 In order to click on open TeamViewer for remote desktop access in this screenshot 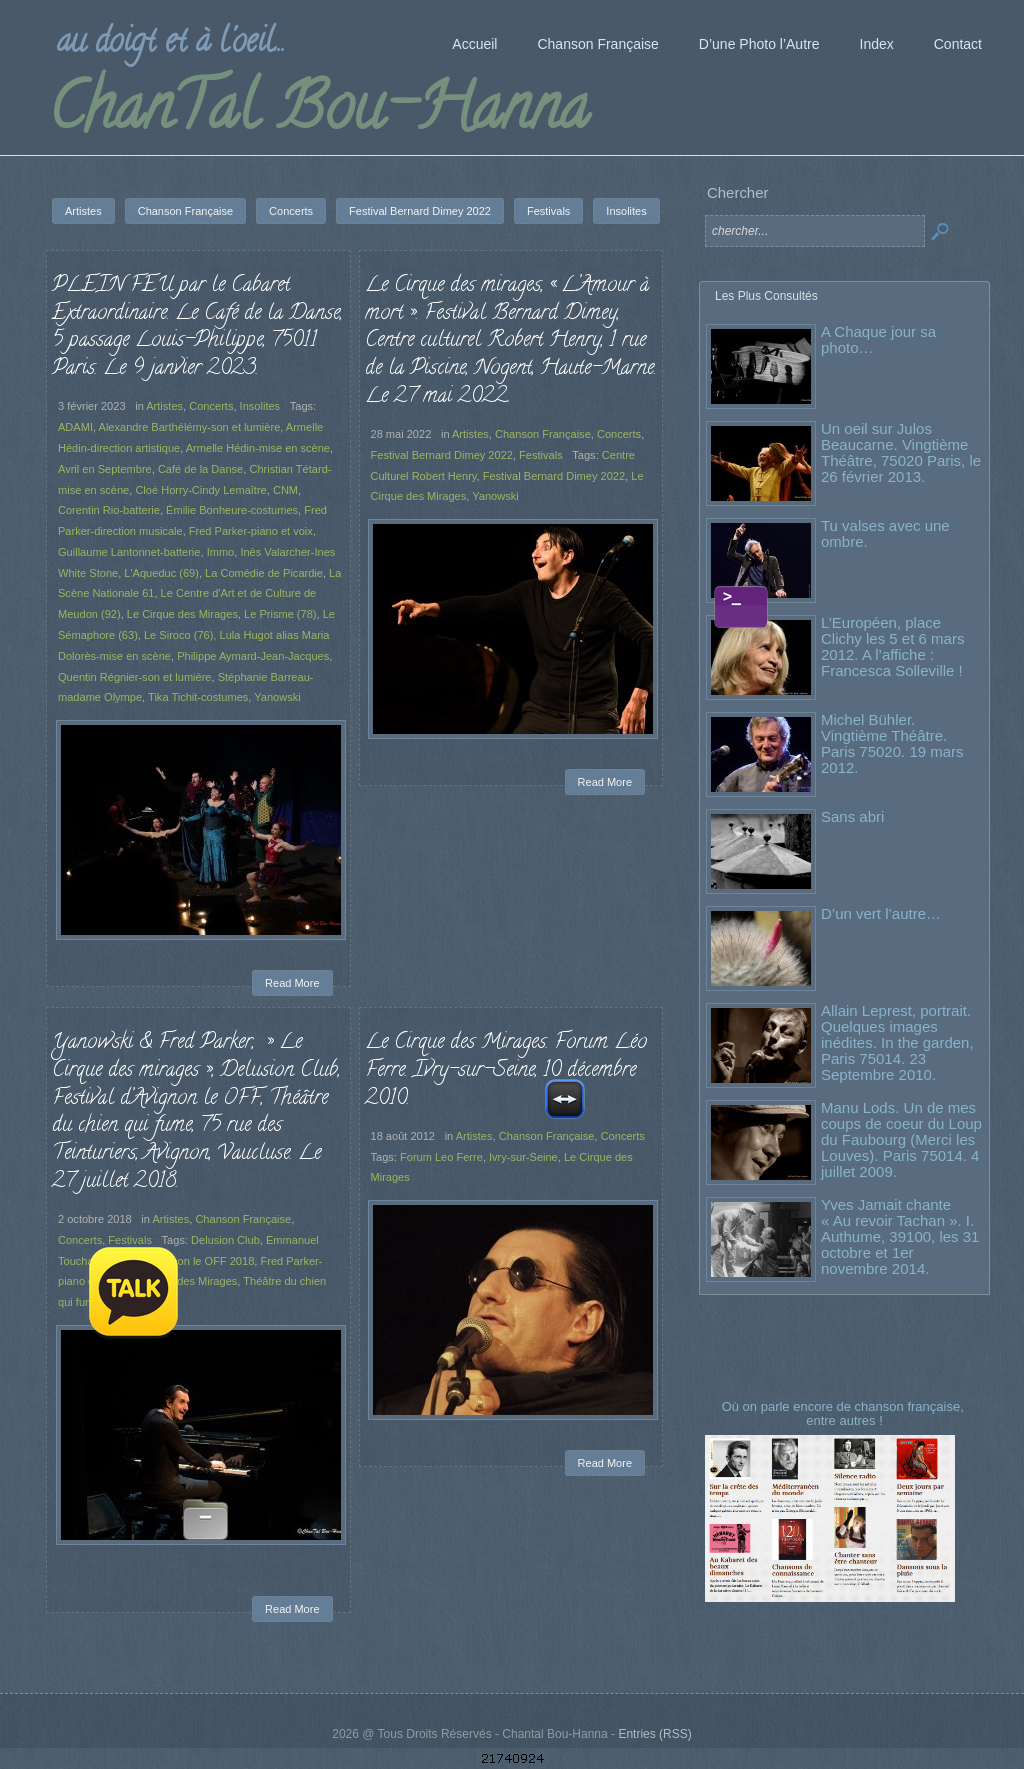, I will do `click(565, 1099)`.